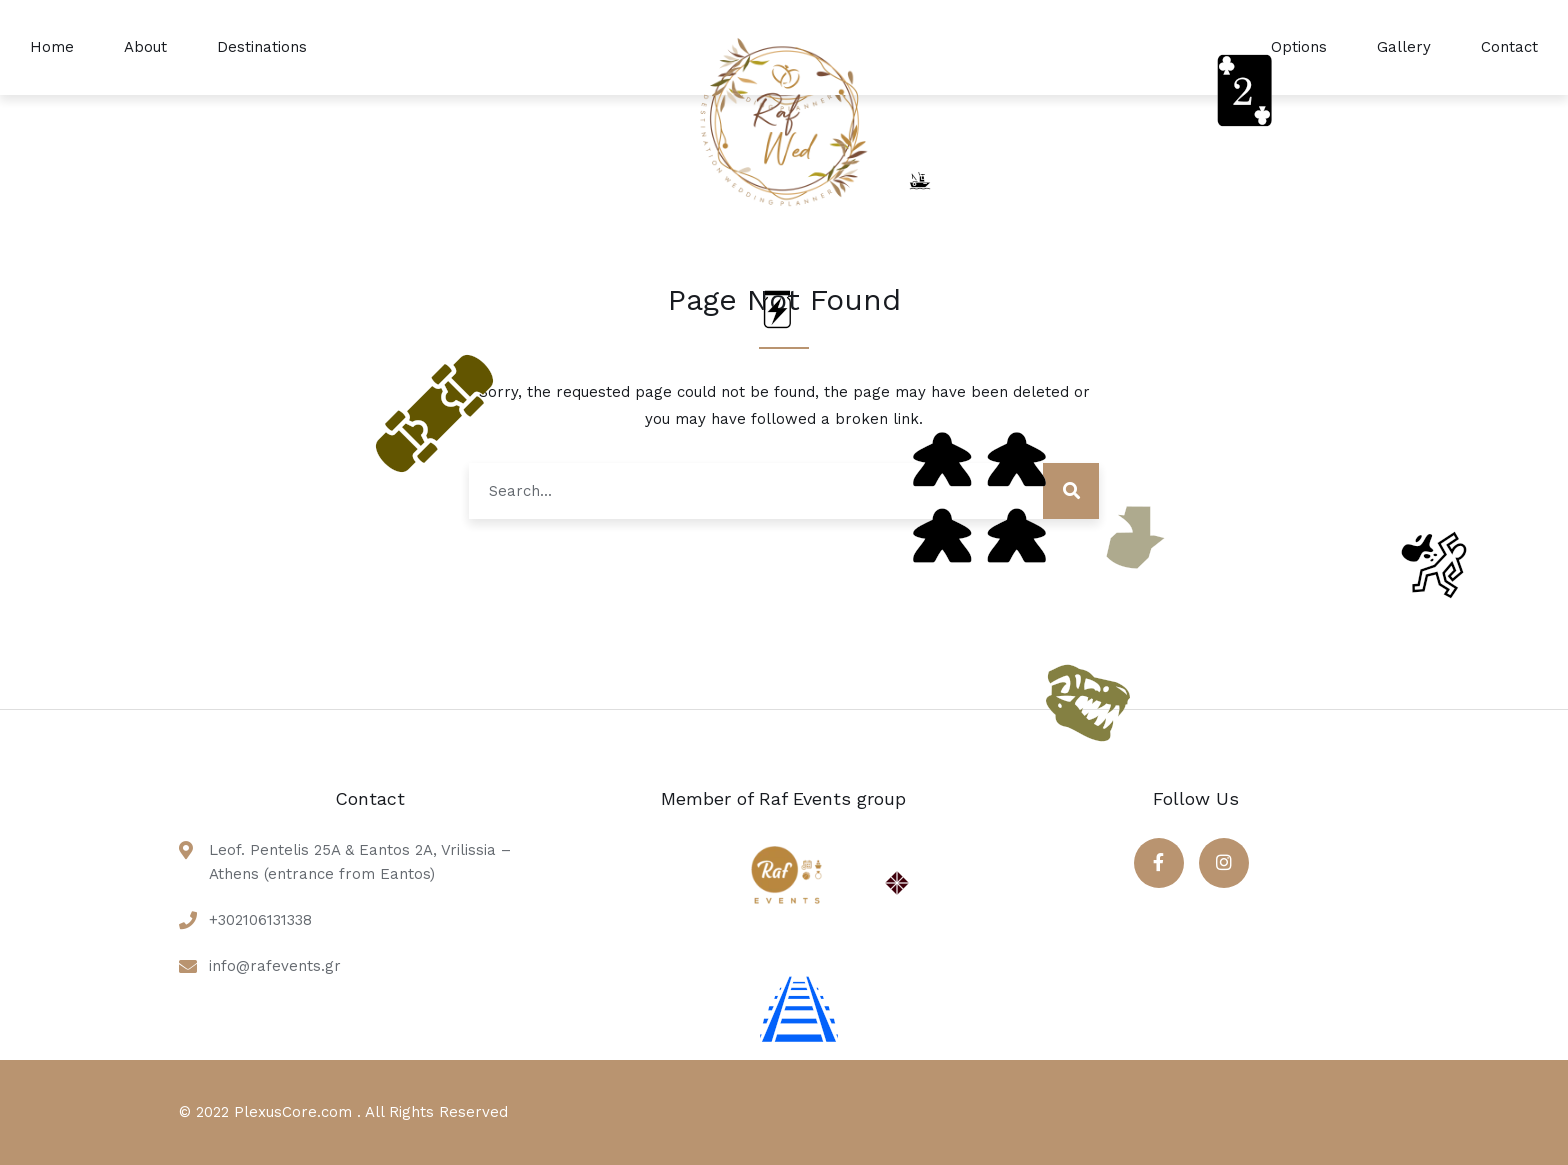 The width and height of the screenshot is (1568, 1165). I want to click on access skateboarding or skating activities, so click(434, 413).